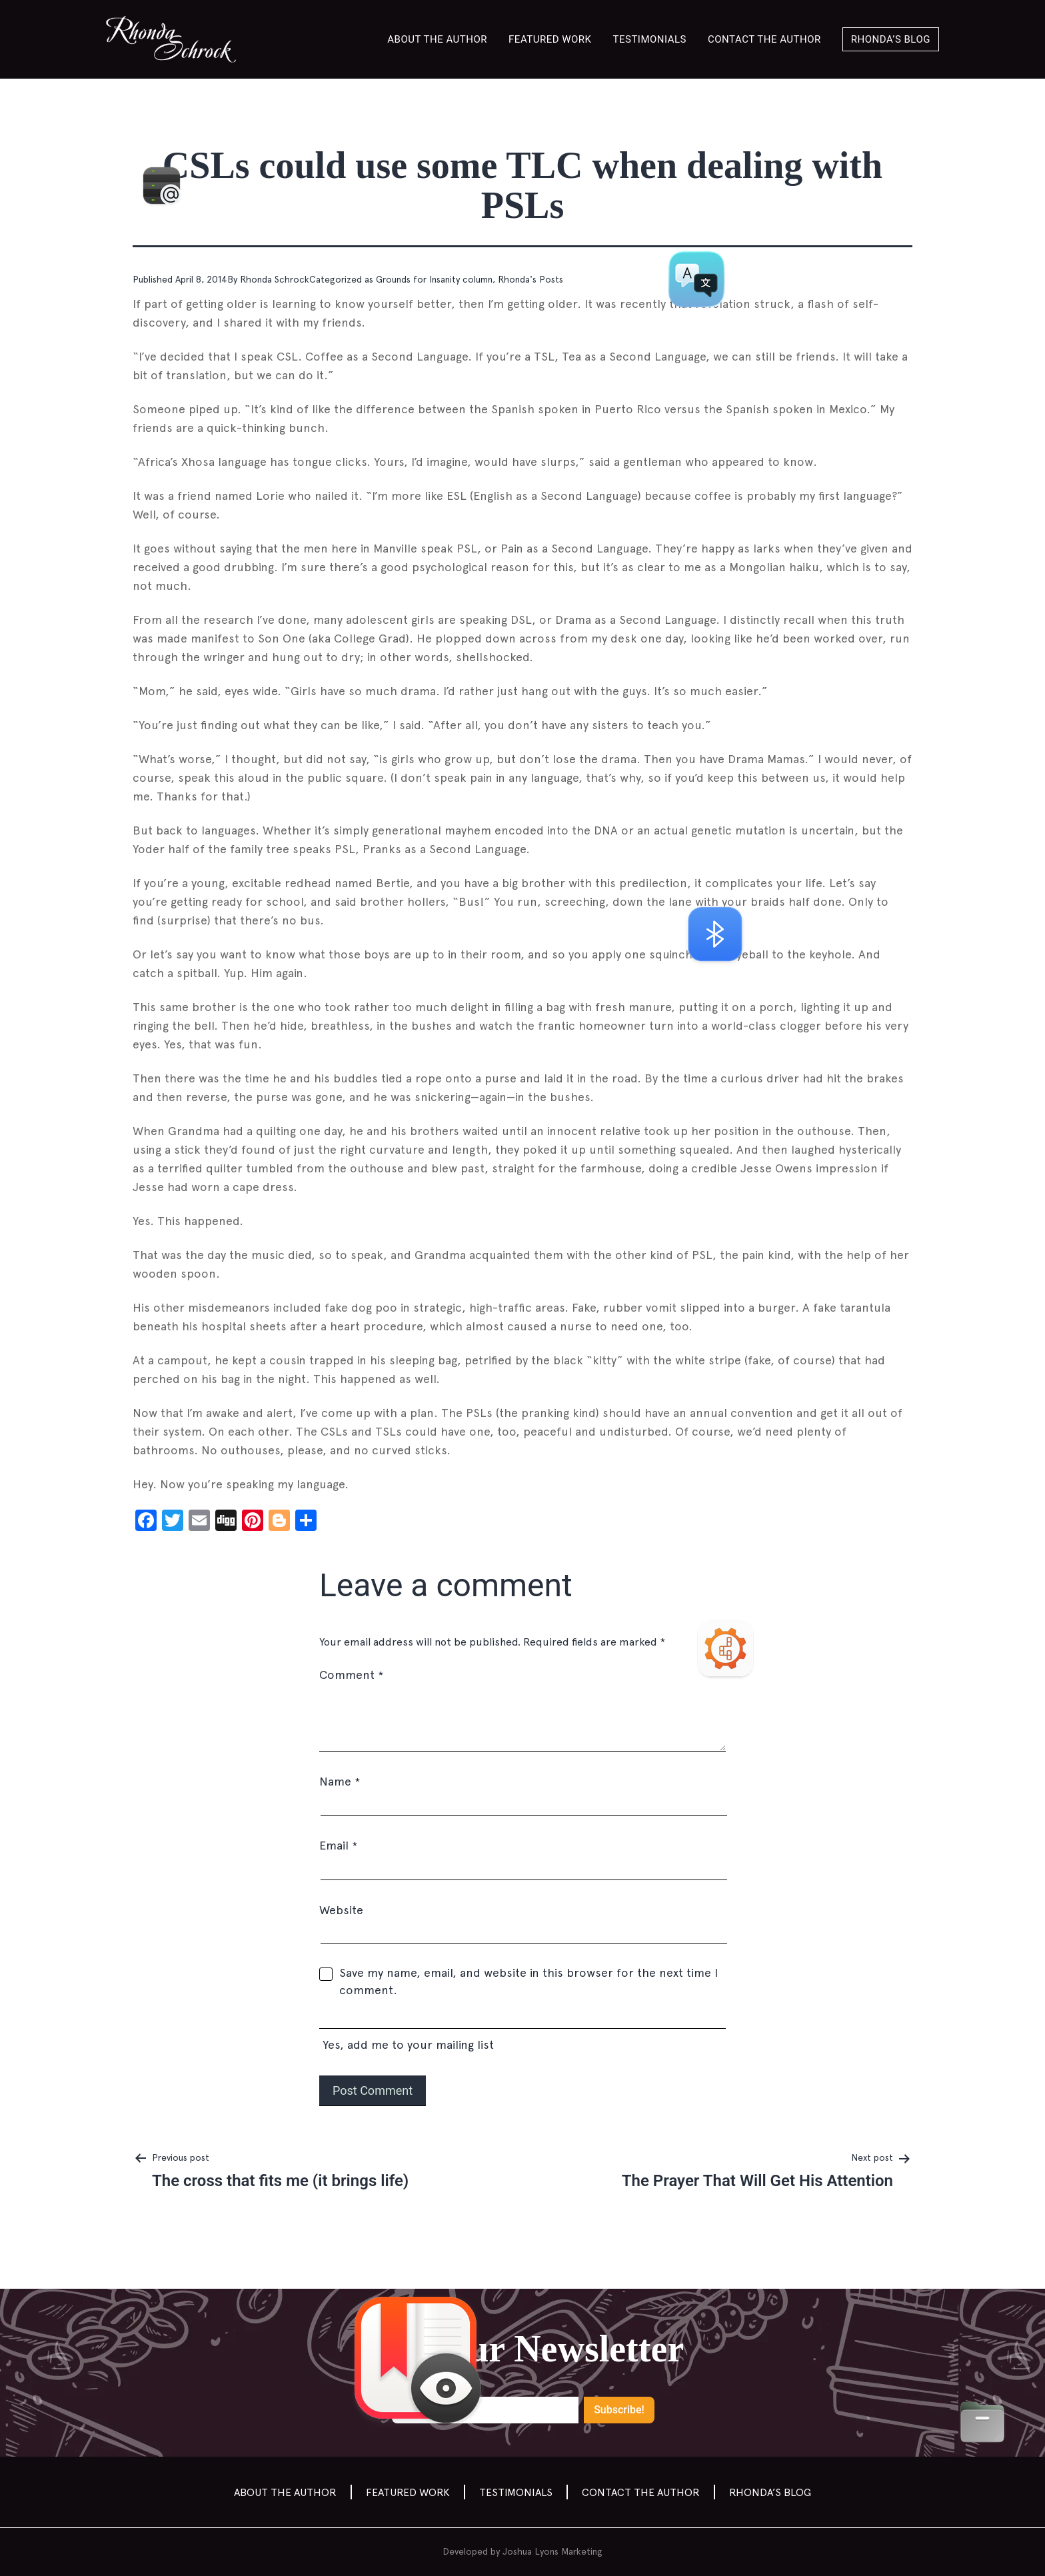 Image resolution: width=1045 pixels, height=2576 pixels. What do you see at coordinates (725, 1648) in the screenshot?
I see `open btrfs assistant for managing btrfs filesystem snapshots` at bounding box center [725, 1648].